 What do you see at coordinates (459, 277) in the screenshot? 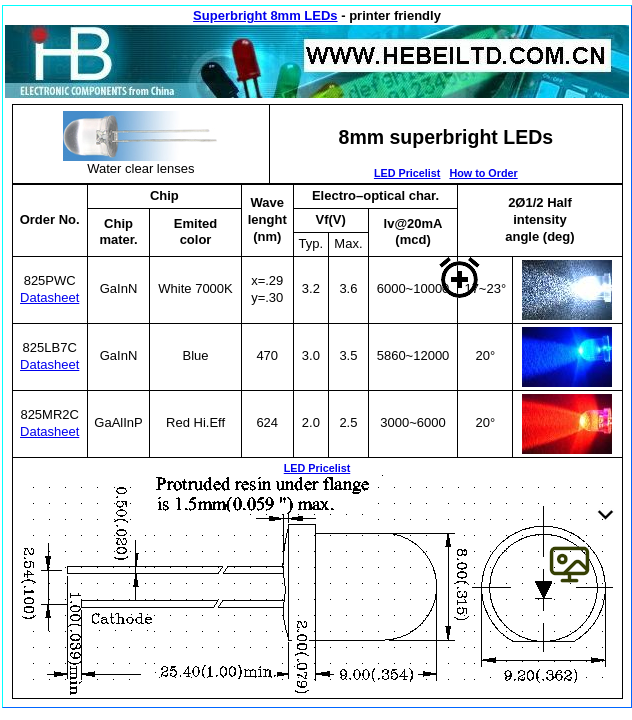
I see `add a new alarm` at bounding box center [459, 277].